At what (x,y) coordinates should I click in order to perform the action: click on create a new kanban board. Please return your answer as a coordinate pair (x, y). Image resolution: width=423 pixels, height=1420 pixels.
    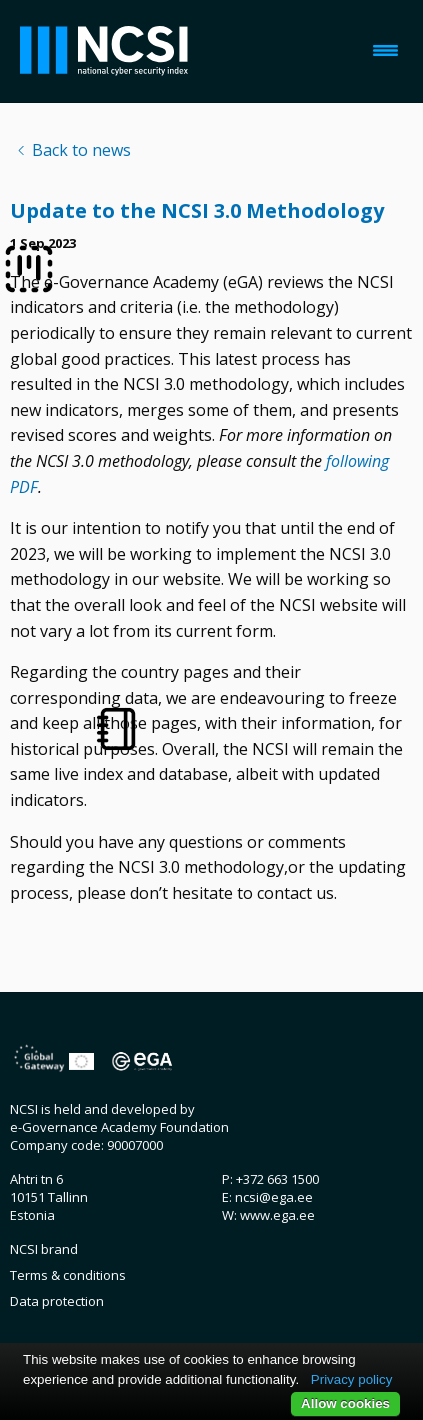
    Looking at the image, I should click on (29, 269).